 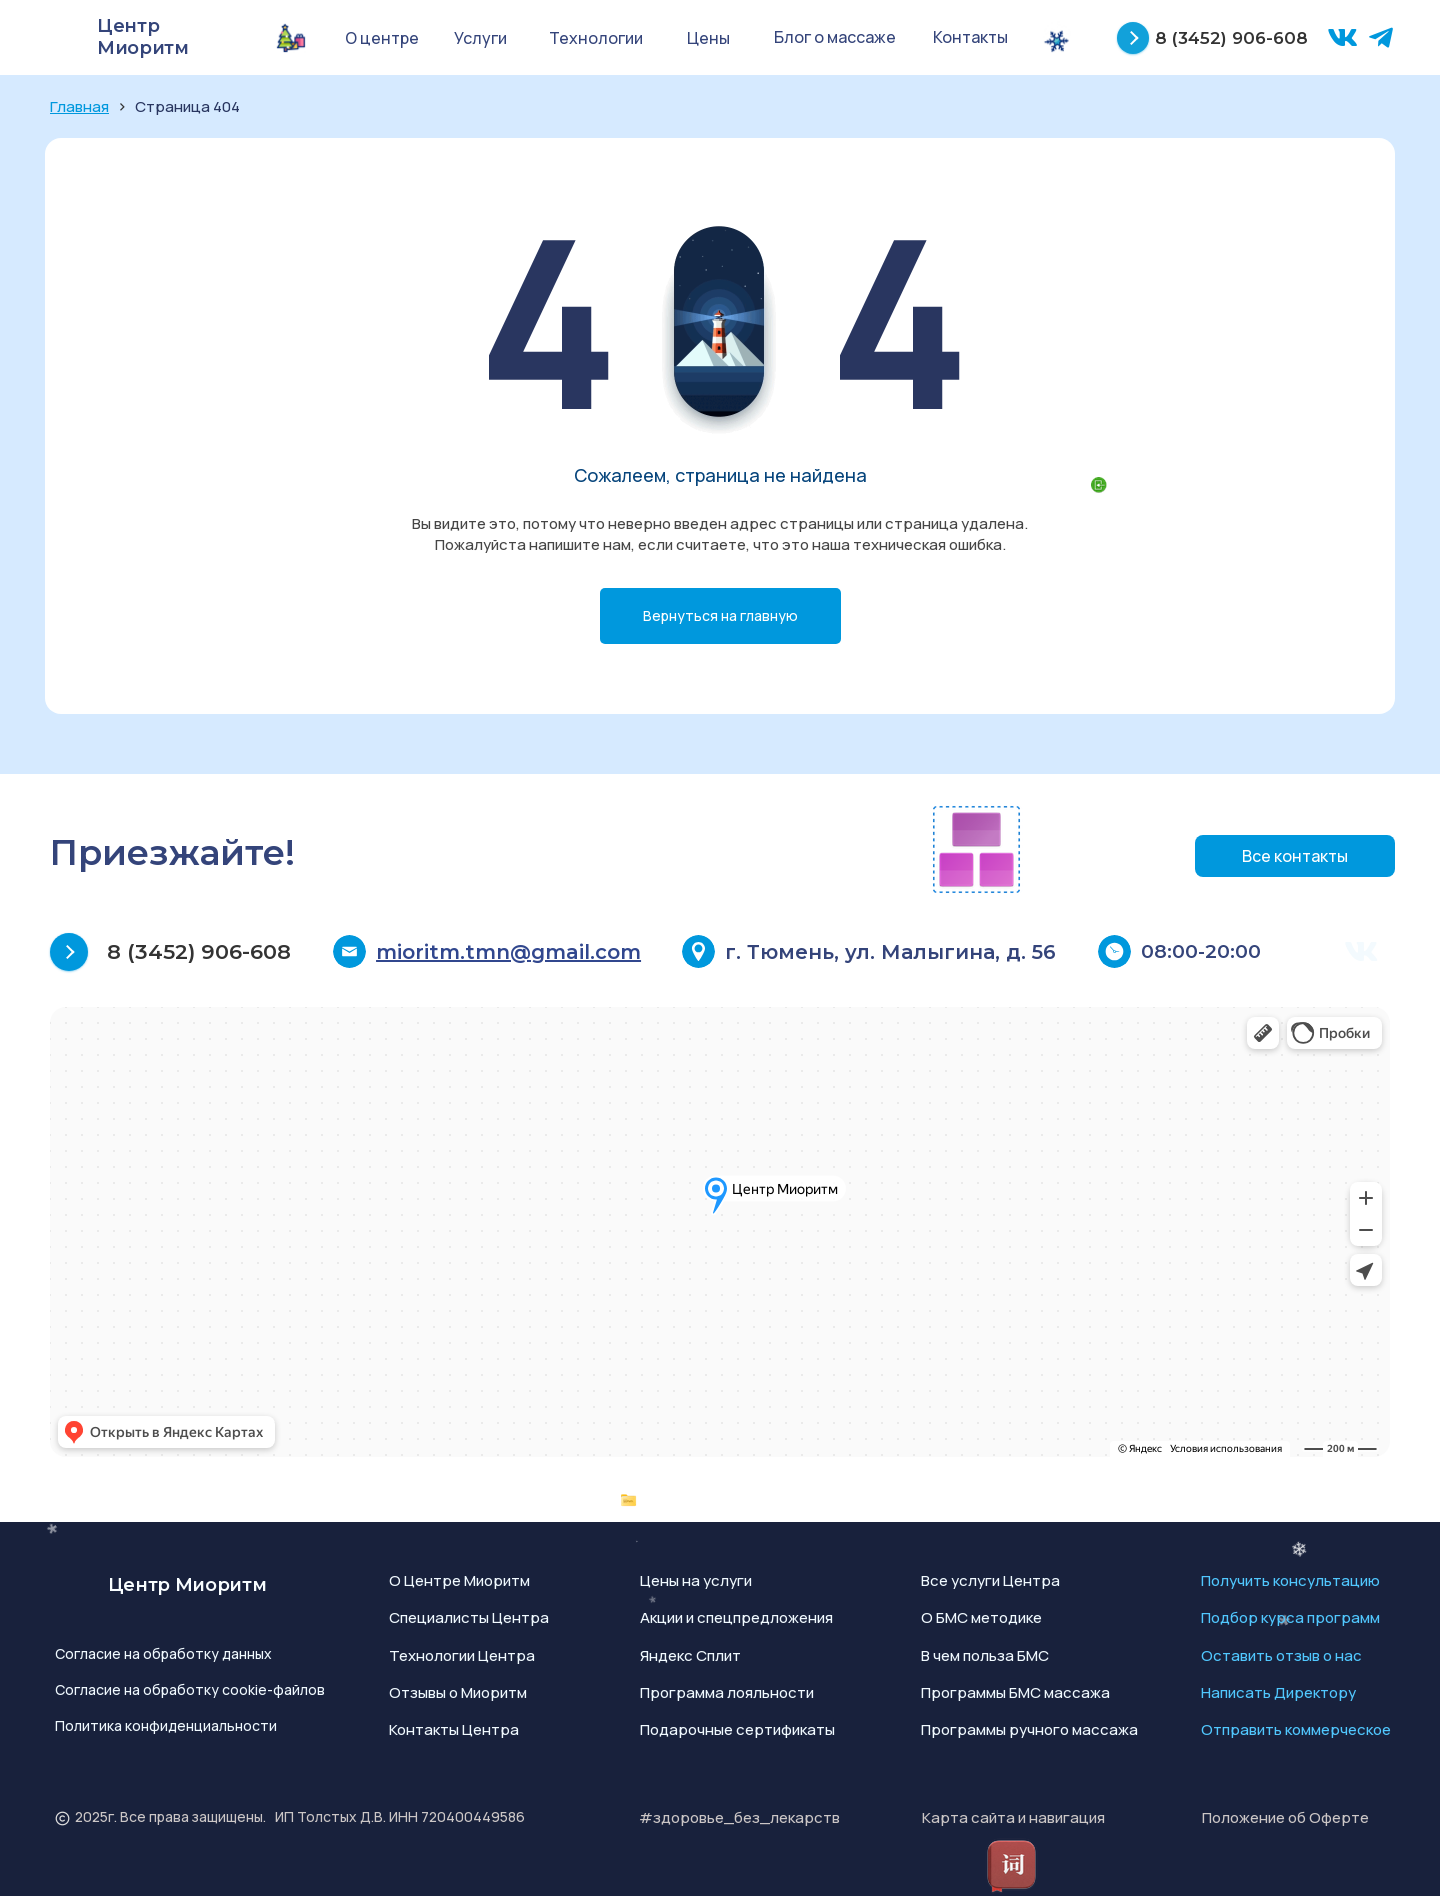 I want to click on select all items in the current view, so click(x=976, y=849).